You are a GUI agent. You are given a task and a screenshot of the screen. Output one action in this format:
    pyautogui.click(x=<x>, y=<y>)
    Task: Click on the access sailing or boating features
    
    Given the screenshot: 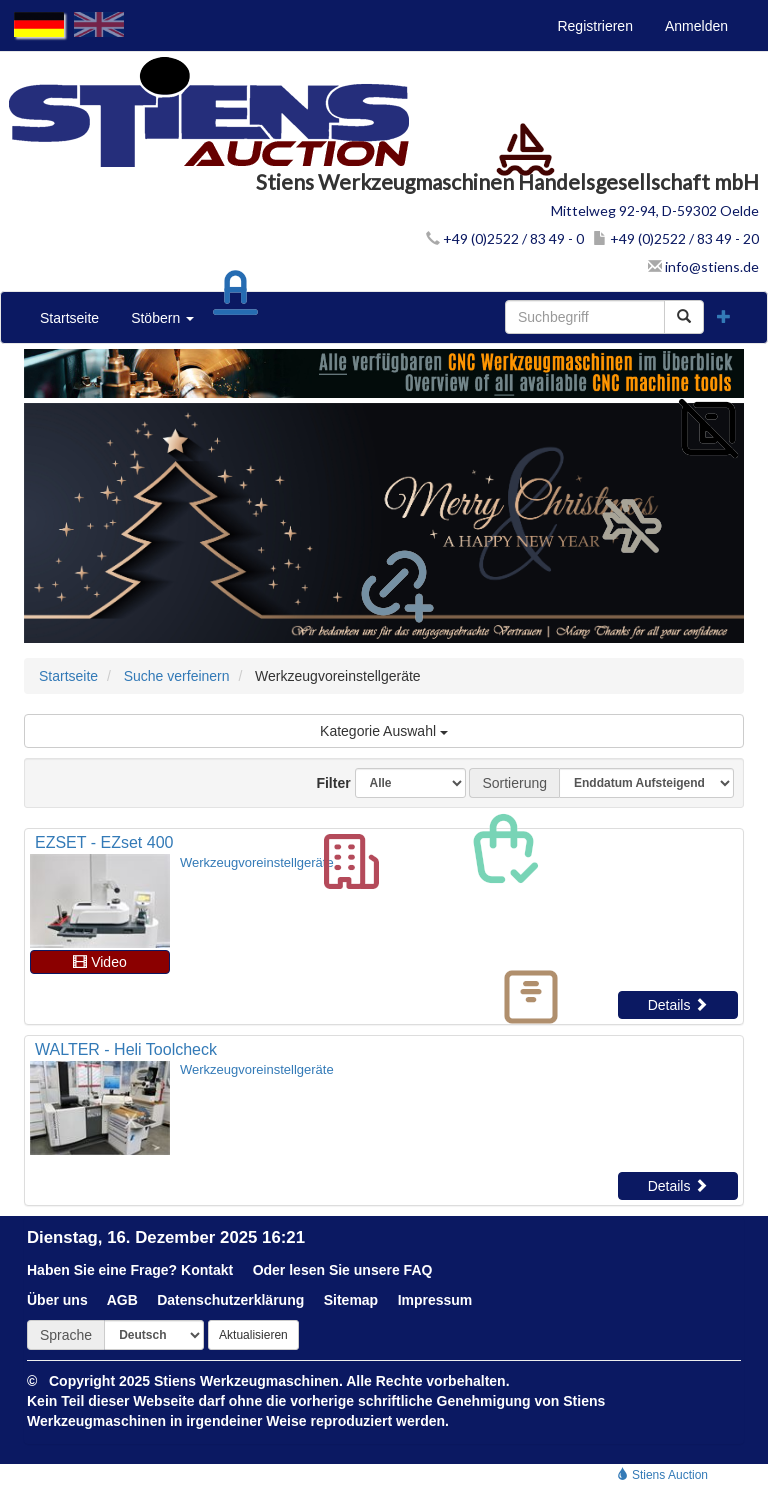 What is the action you would take?
    pyautogui.click(x=525, y=149)
    